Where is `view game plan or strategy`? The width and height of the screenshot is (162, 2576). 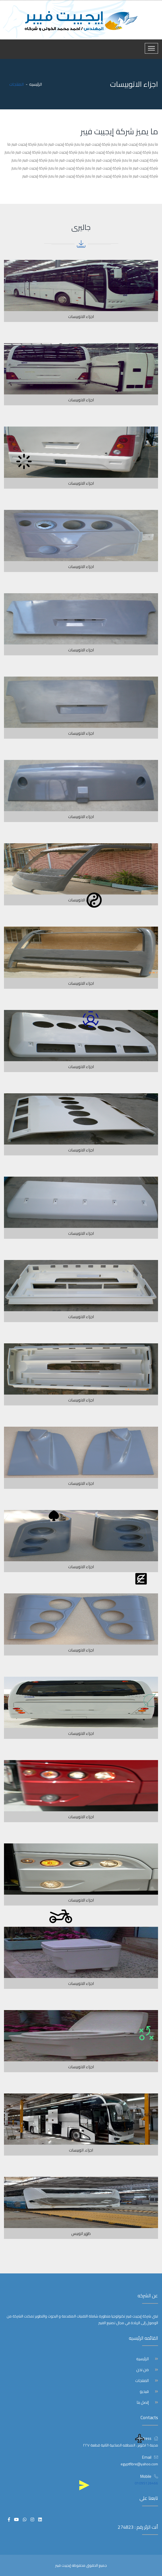
view game plan or strategy is located at coordinates (146, 2033).